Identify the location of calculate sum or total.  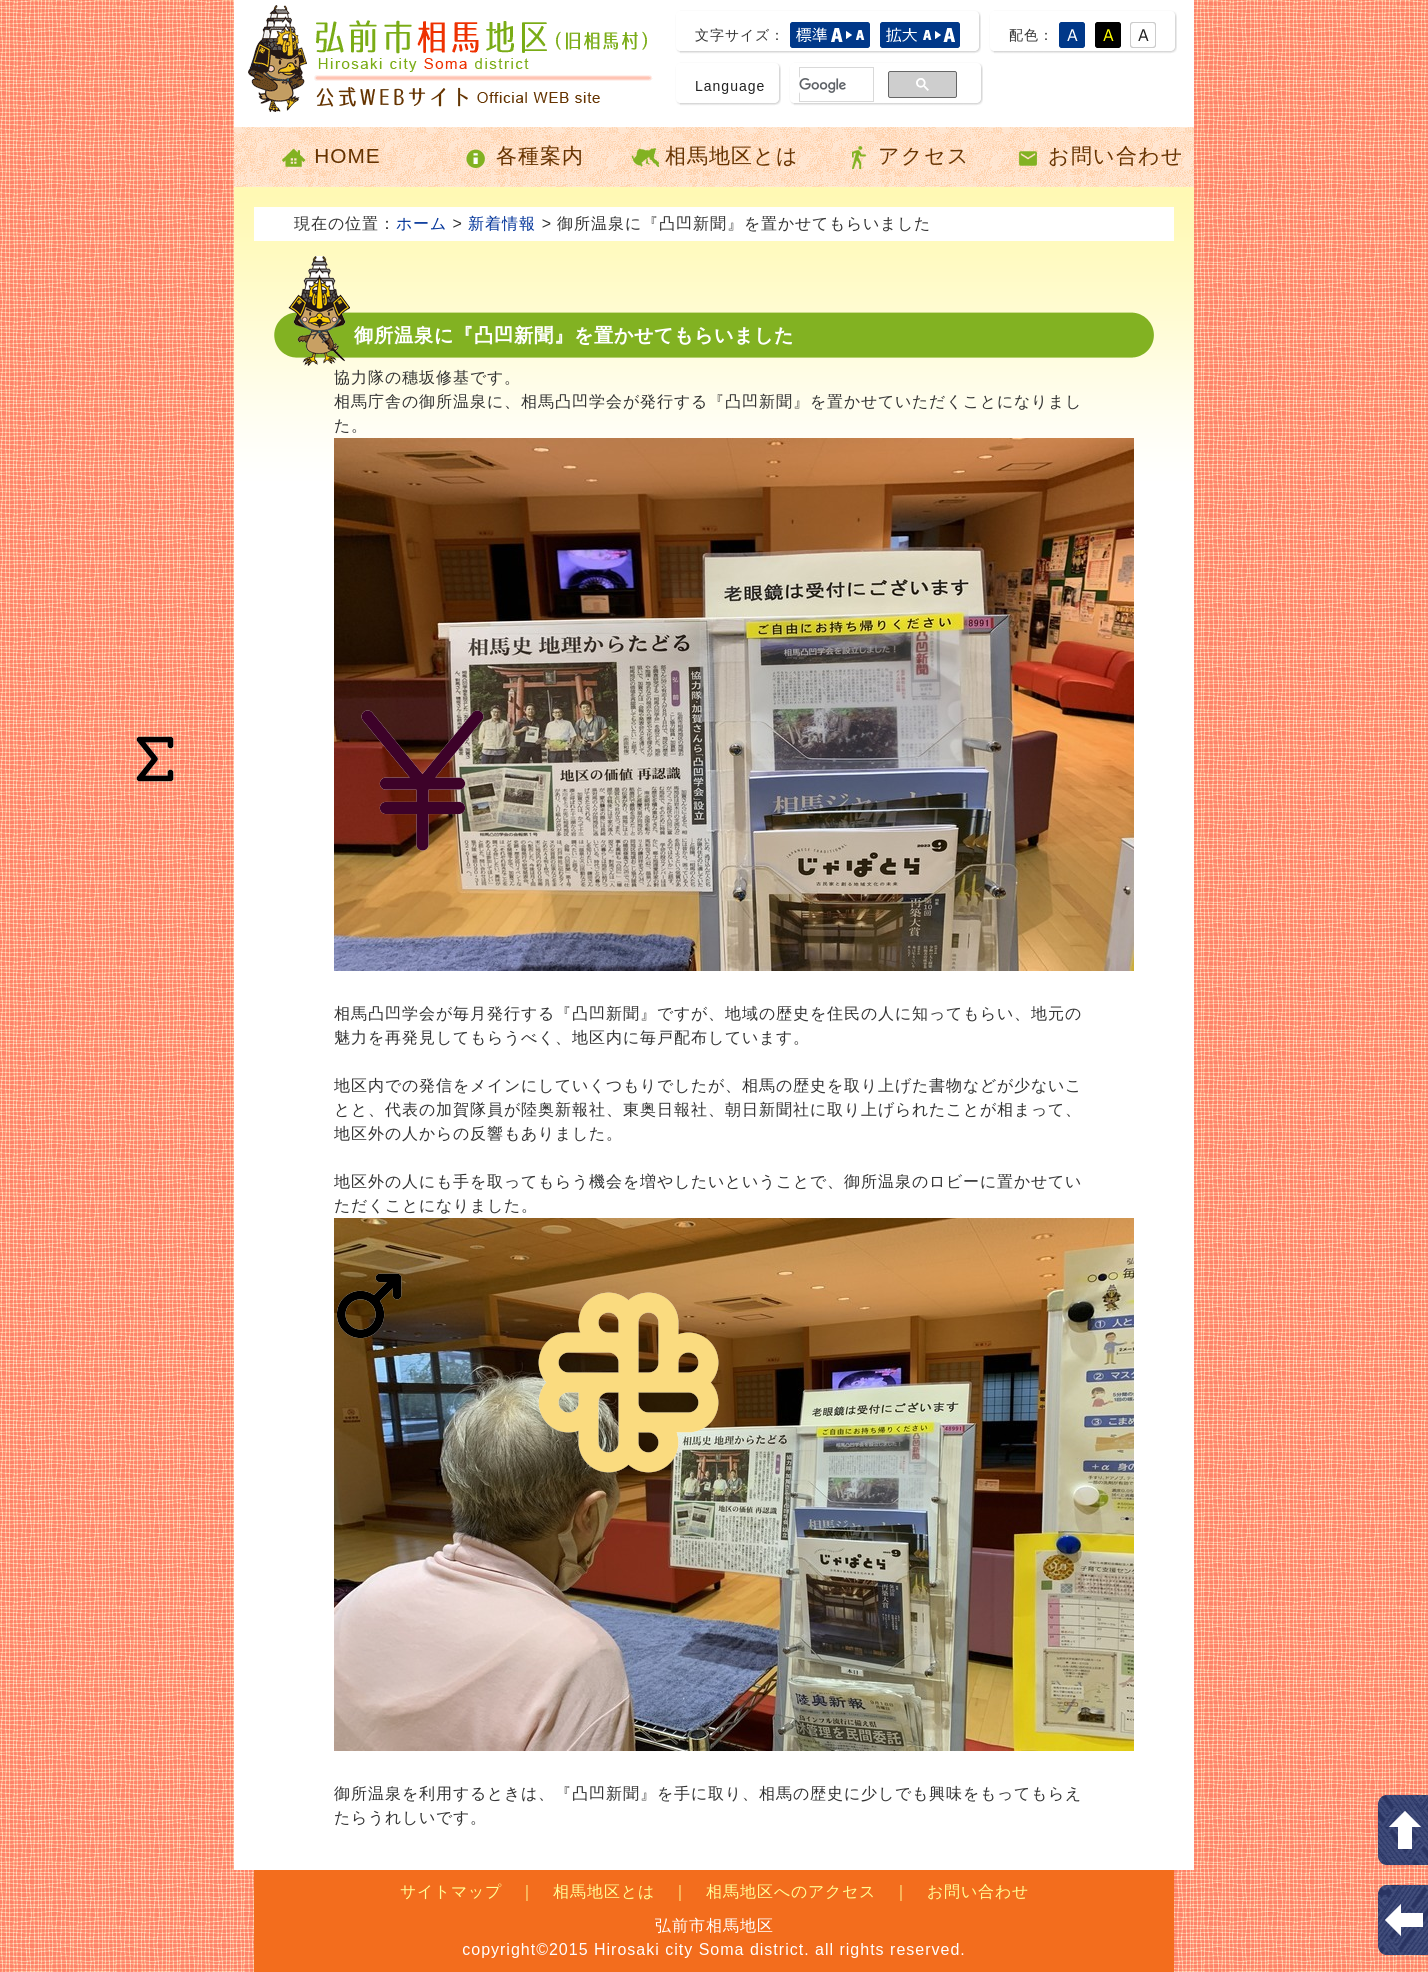
(155, 759).